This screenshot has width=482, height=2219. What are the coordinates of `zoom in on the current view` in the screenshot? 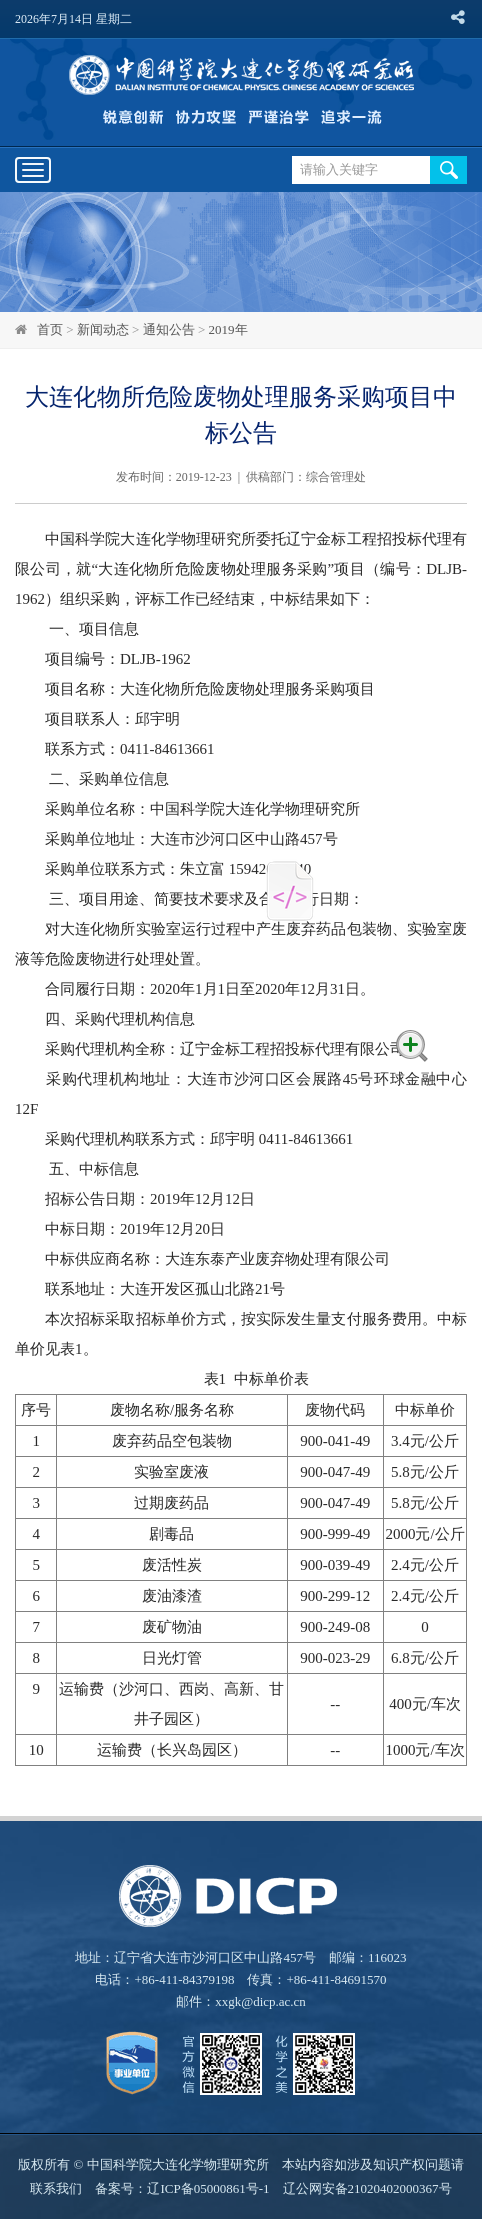 It's located at (412, 1046).